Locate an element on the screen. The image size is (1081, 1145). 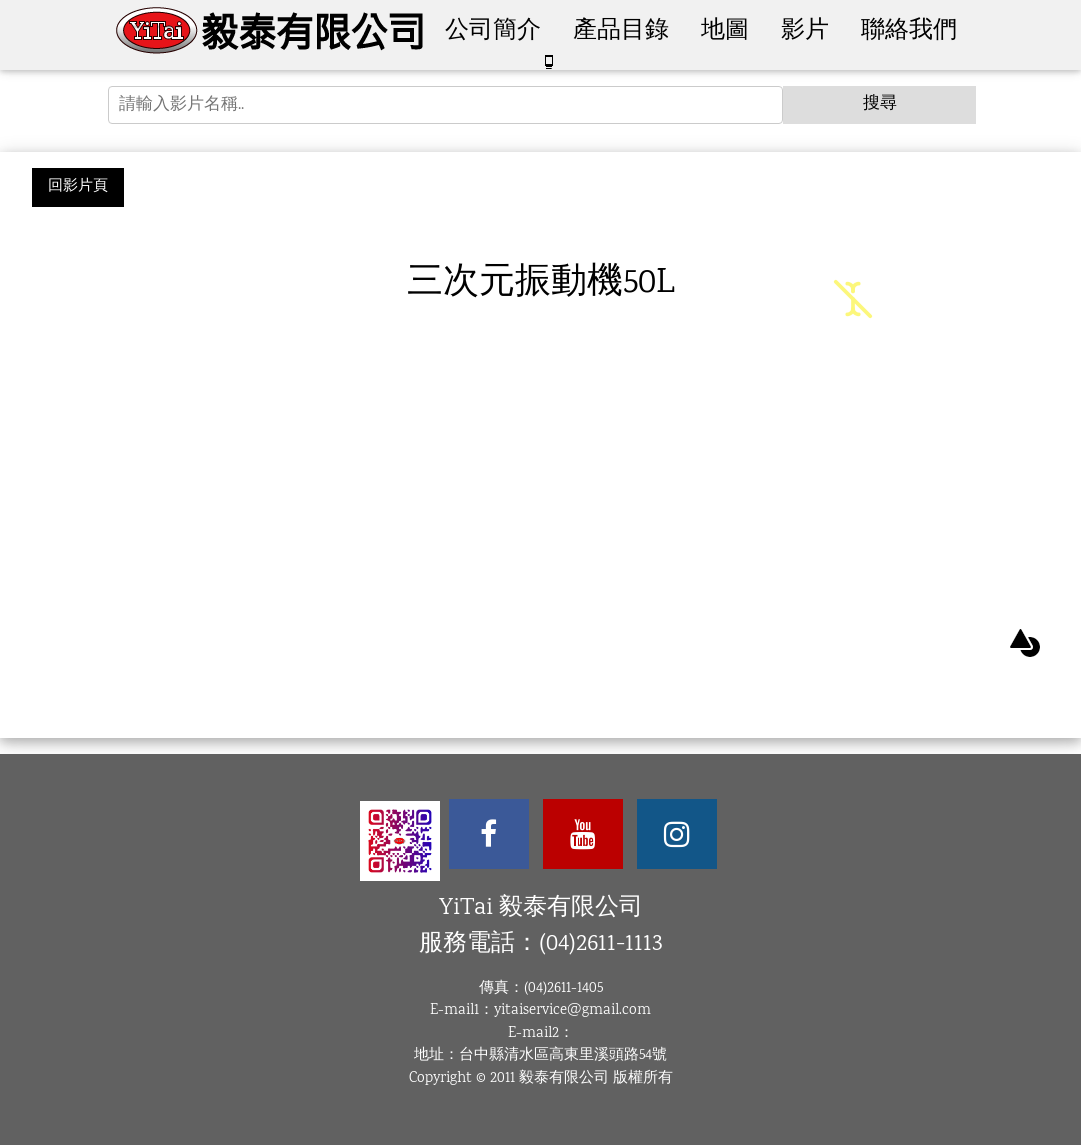
dock your device to a charging station is located at coordinates (549, 62).